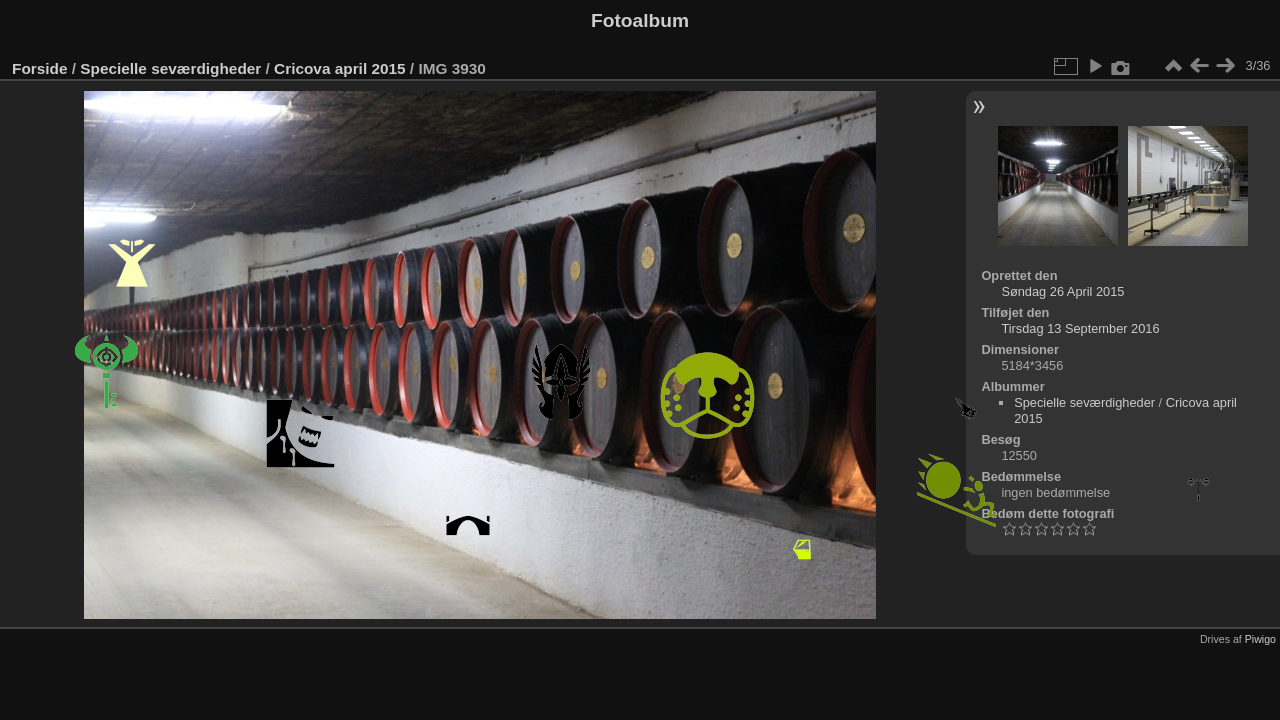  Describe the element at coordinates (106, 371) in the screenshot. I see `access boss level or final challenge` at that location.